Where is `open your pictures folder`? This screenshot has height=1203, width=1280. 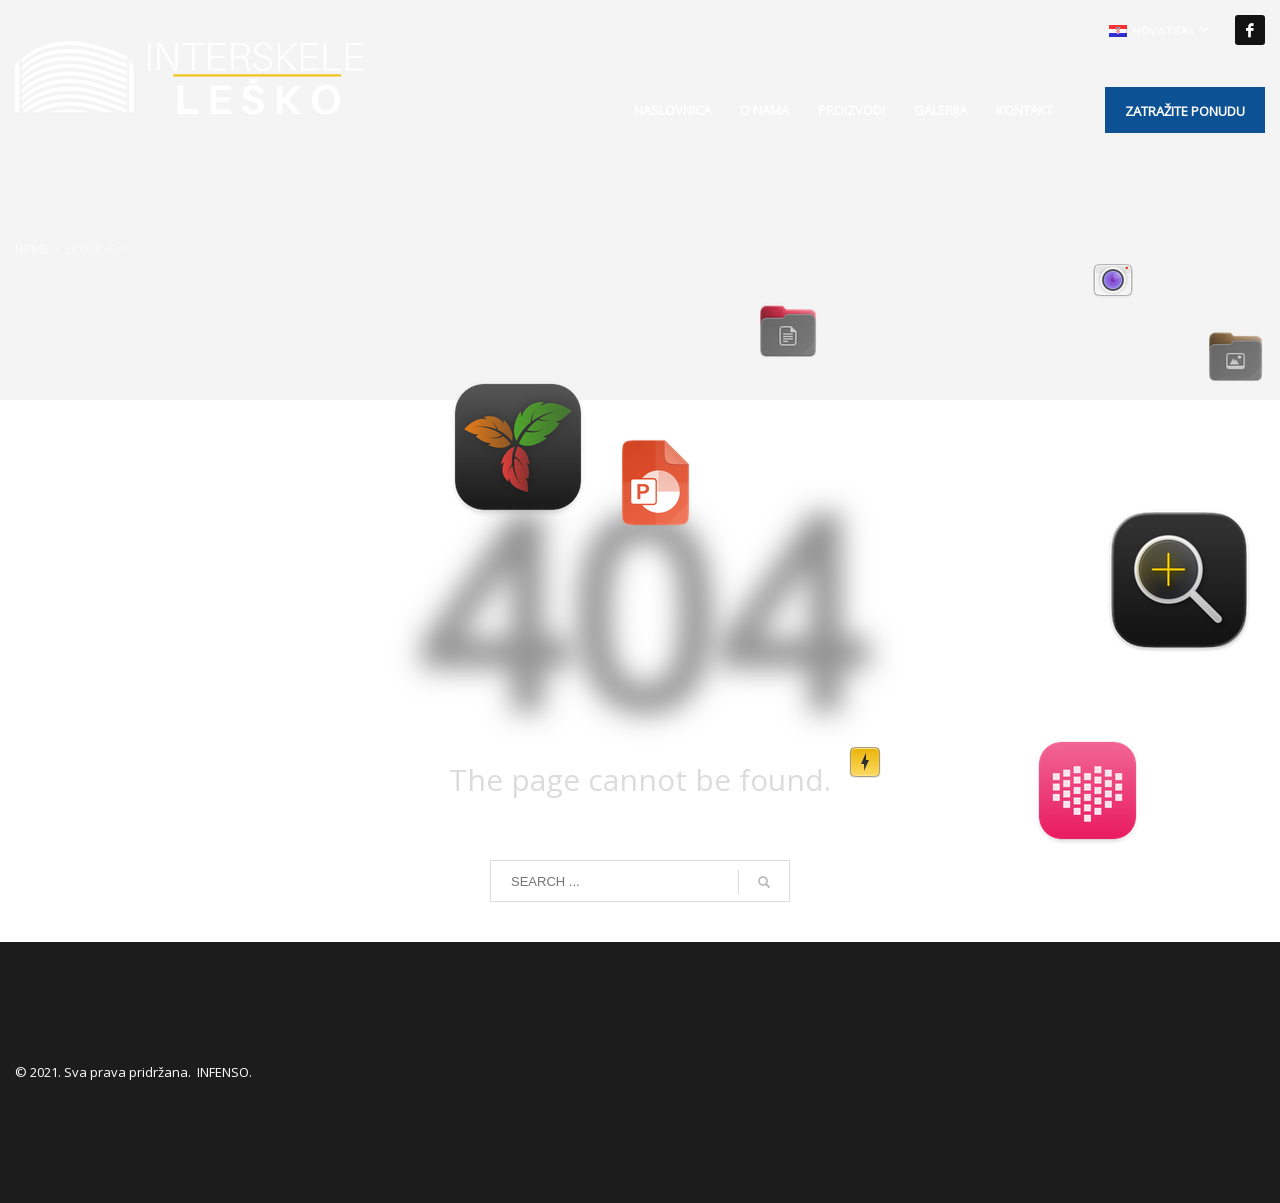
open your pictures folder is located at coordinates (1235, 356).